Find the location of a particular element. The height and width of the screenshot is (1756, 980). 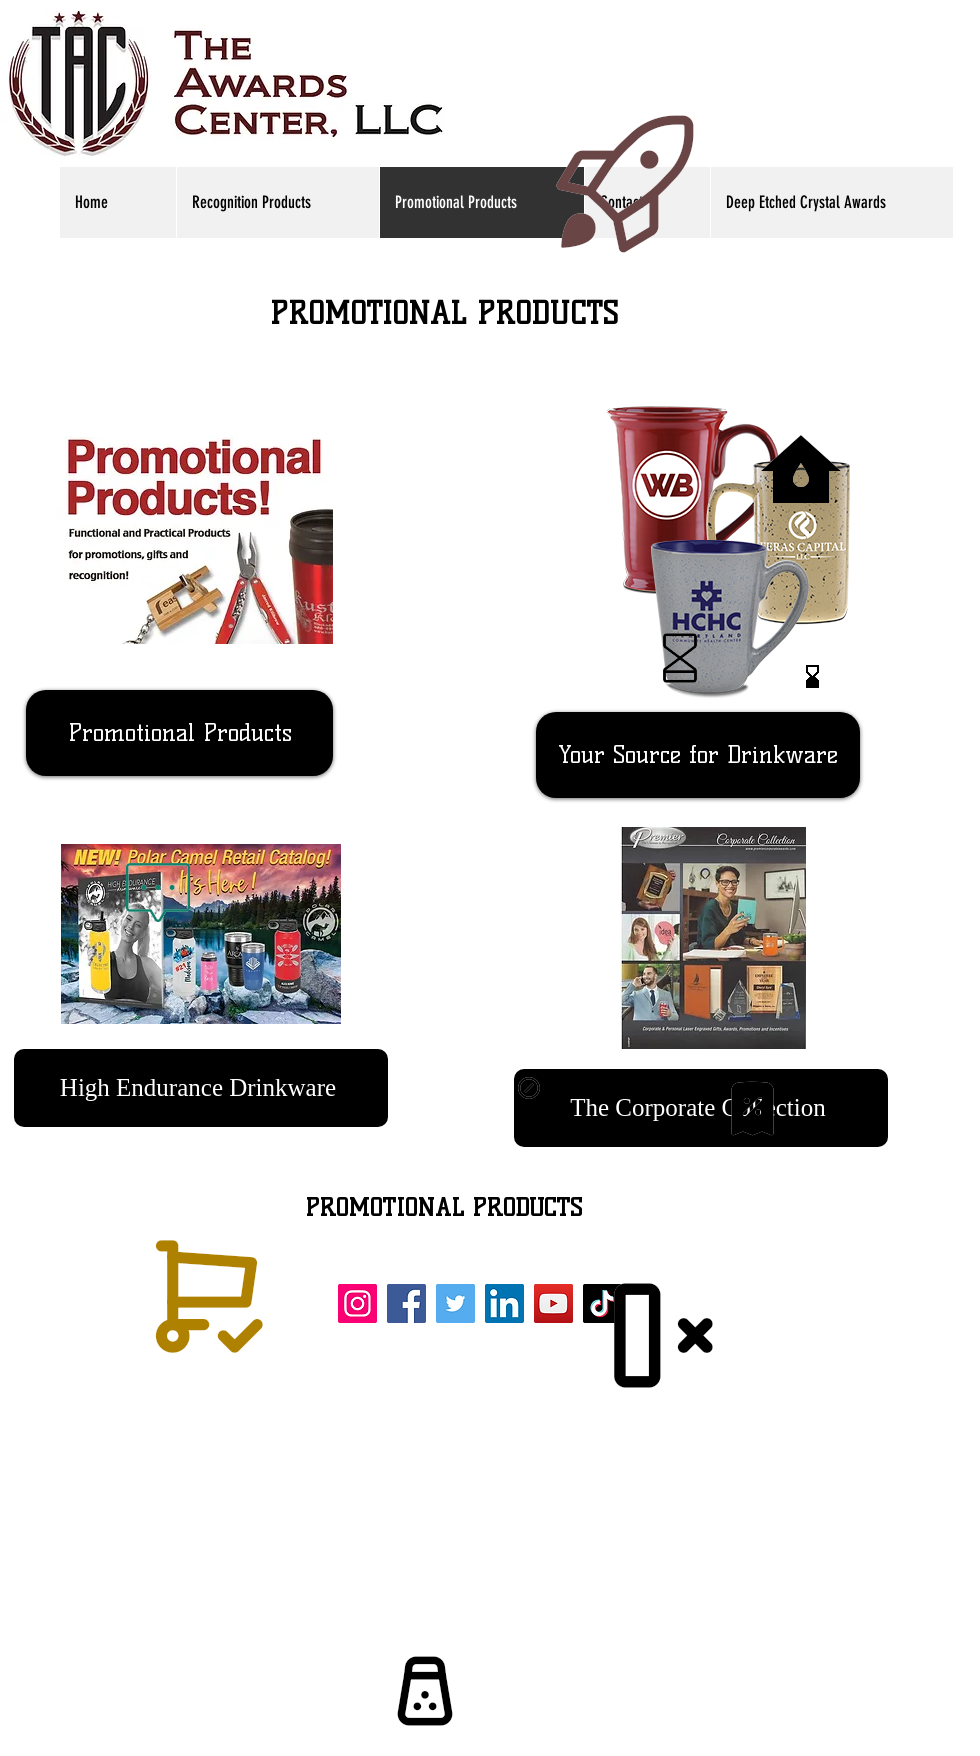

indicates time remaining or process nearing completion is located at coordinates (812, 676).